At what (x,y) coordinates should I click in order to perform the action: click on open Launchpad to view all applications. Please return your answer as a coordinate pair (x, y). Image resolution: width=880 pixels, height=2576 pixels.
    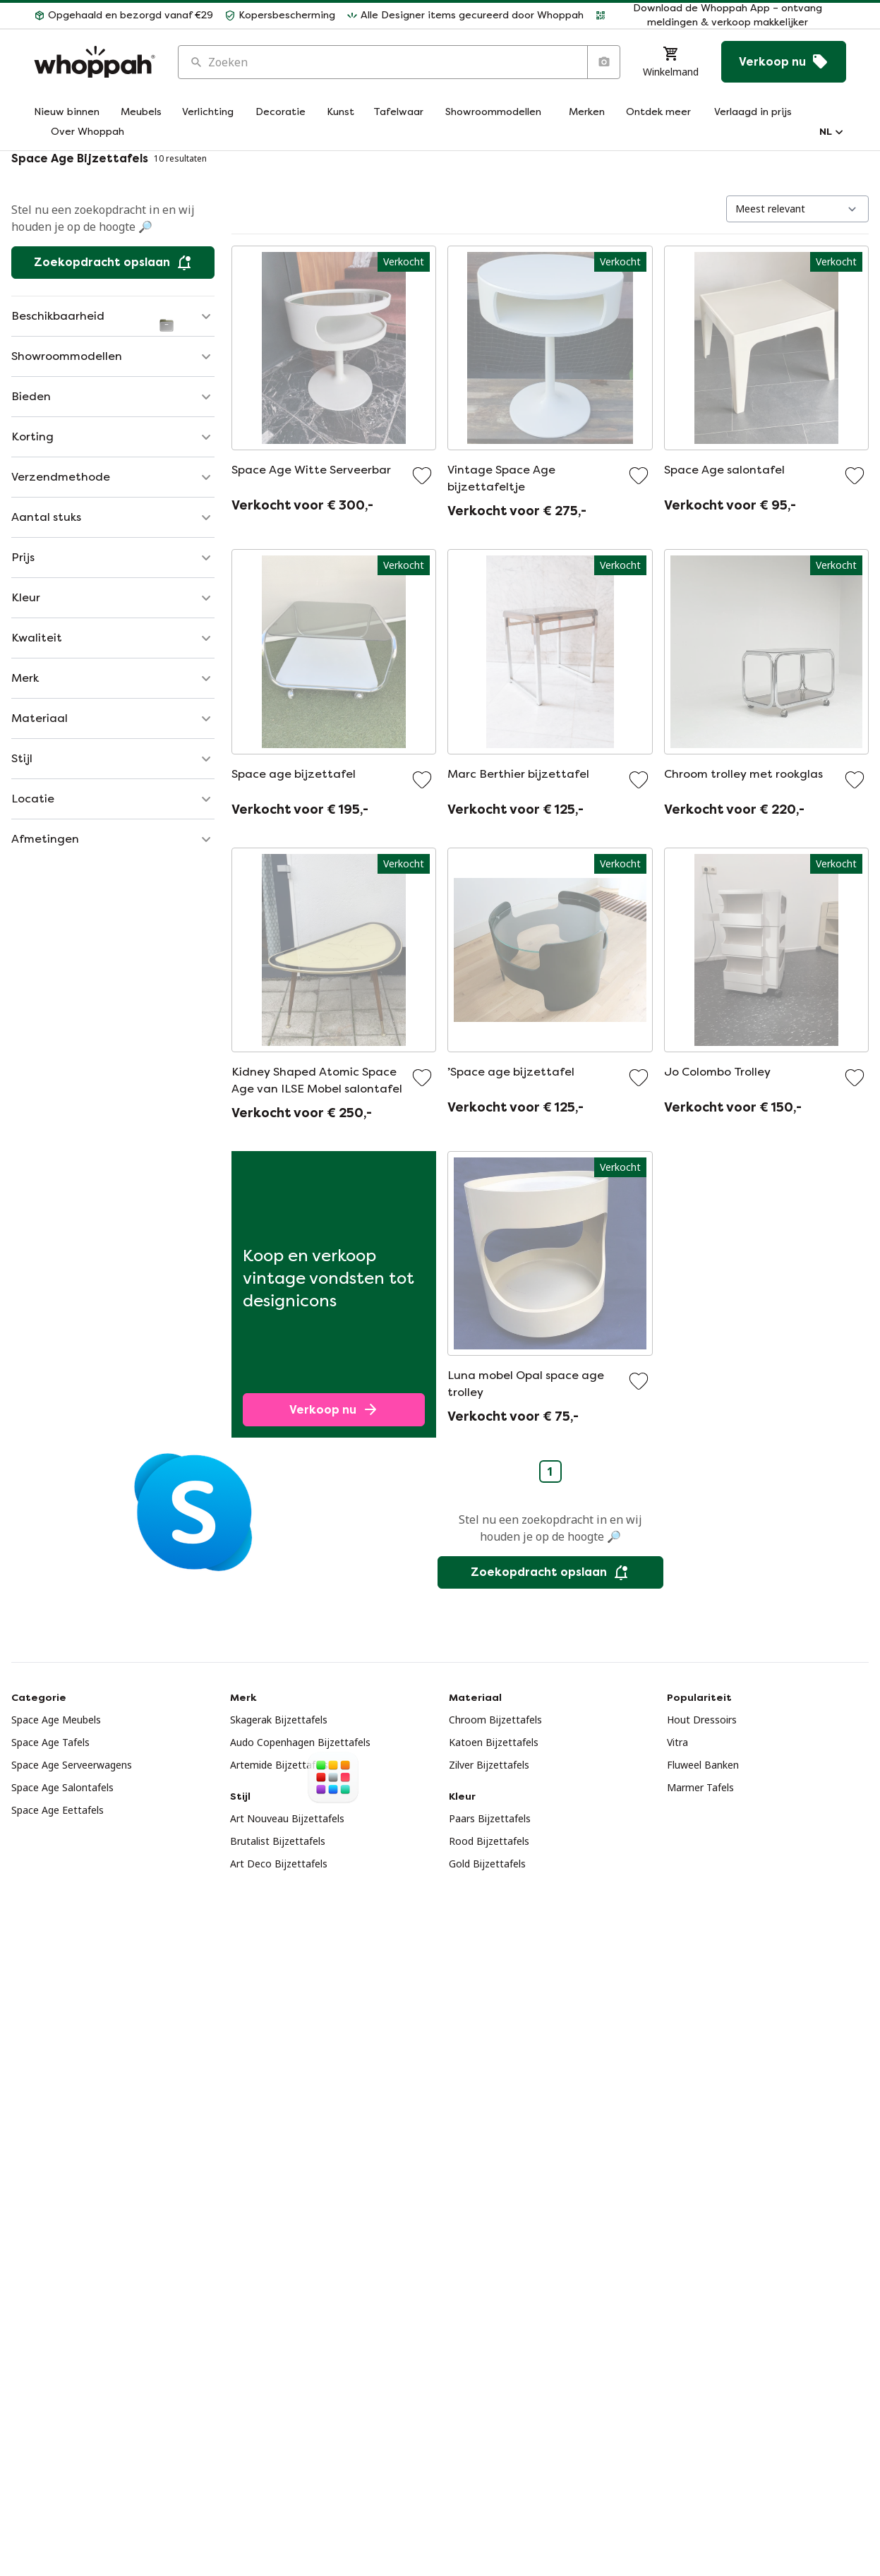
    Looking at the image, I should click on (333, 1777).